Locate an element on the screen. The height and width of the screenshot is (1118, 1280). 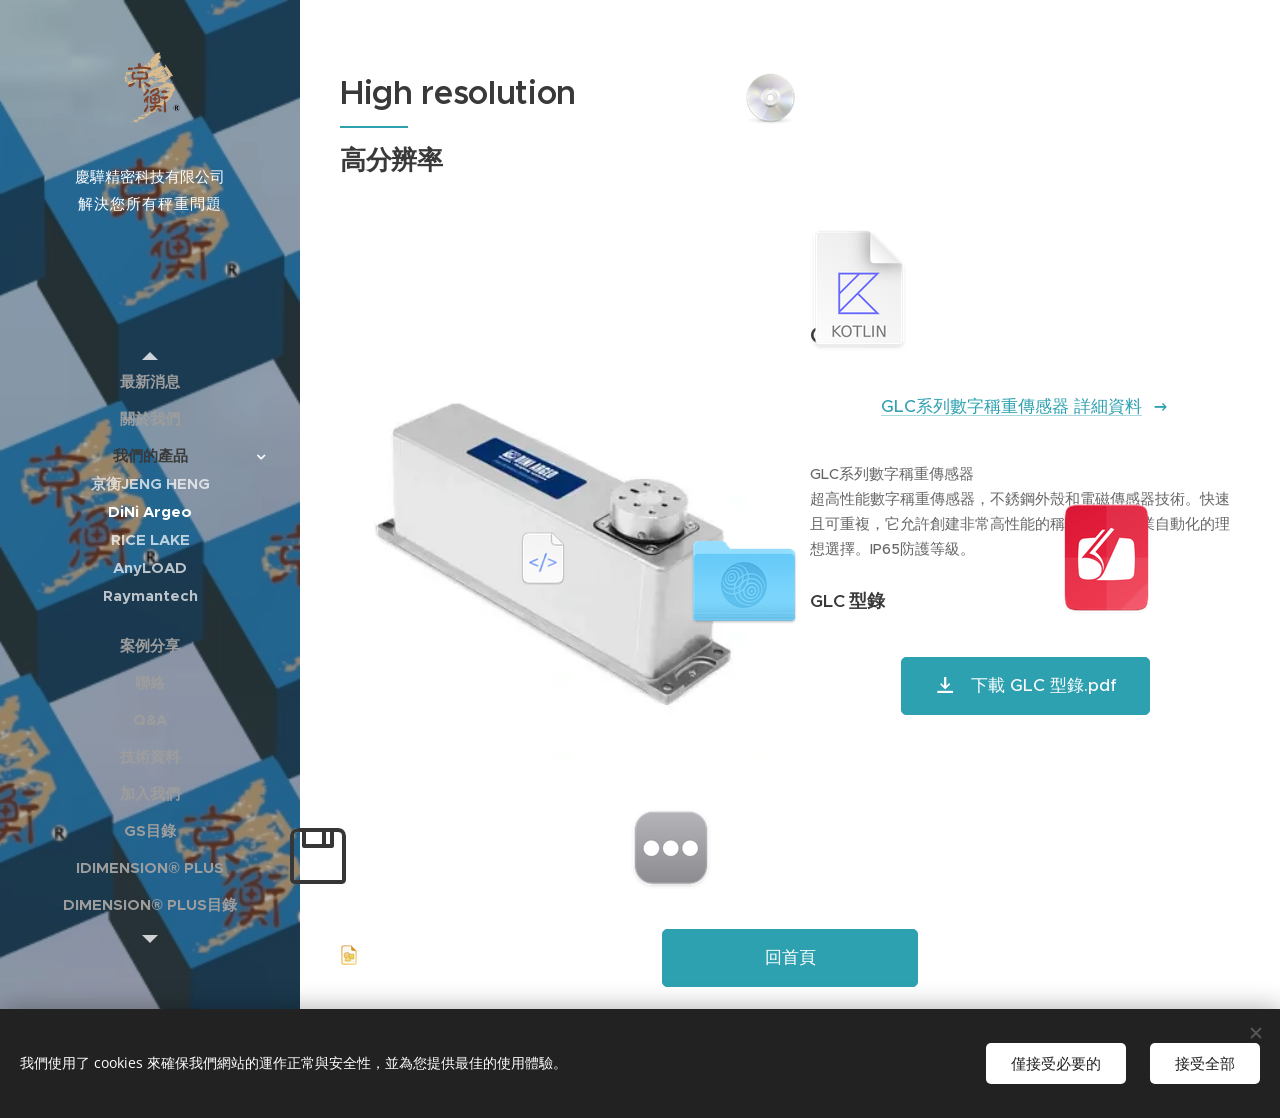
open server applications folder is located at coordinates (744, 581).